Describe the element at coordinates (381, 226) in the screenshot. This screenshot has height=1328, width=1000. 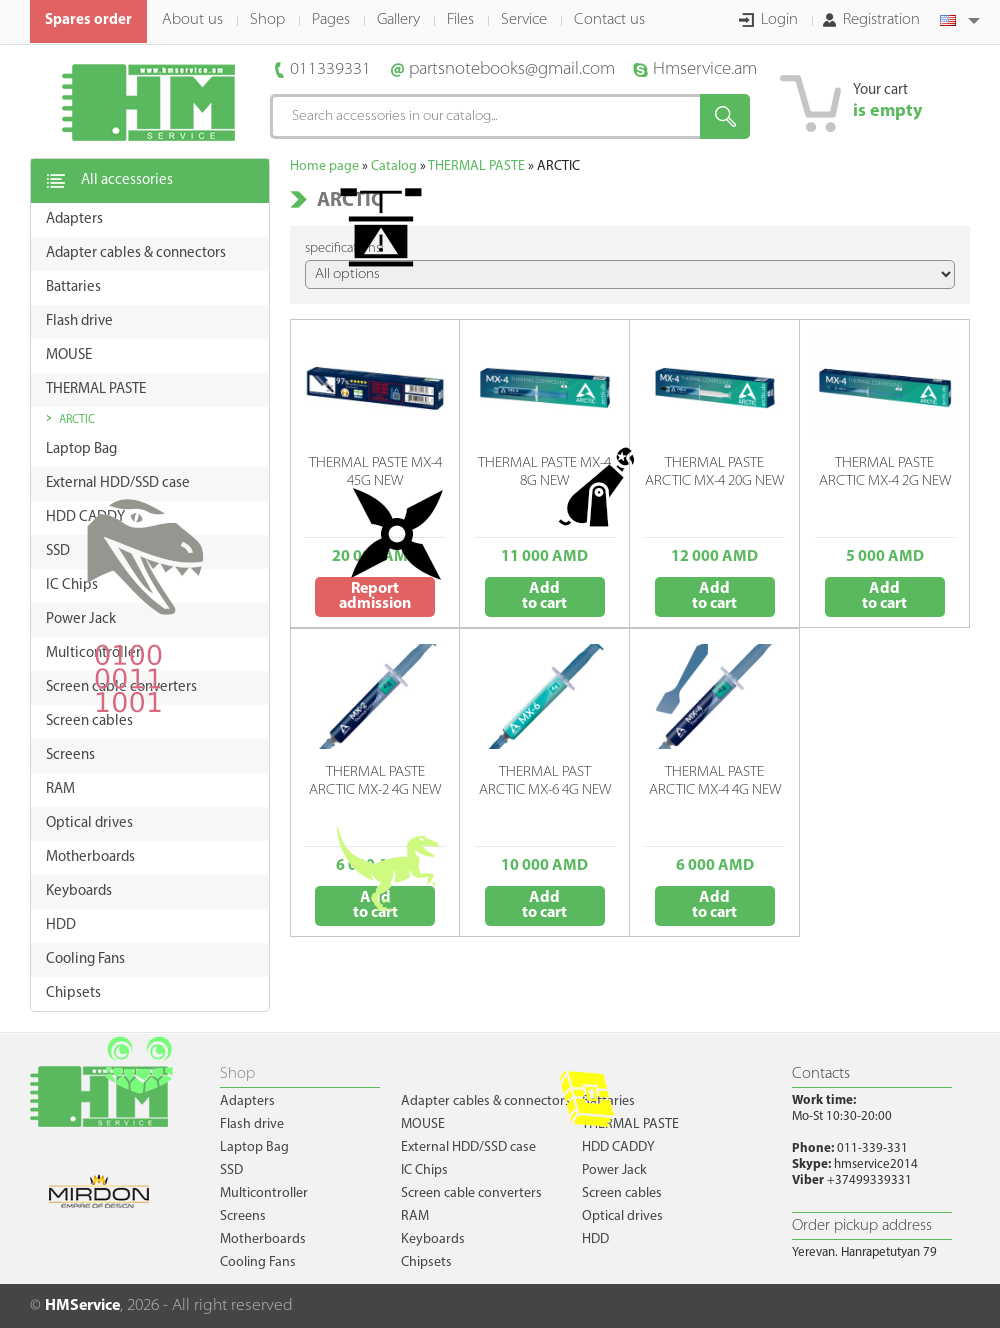
I see `trigger an explosive or demolition action in-game` at that location.